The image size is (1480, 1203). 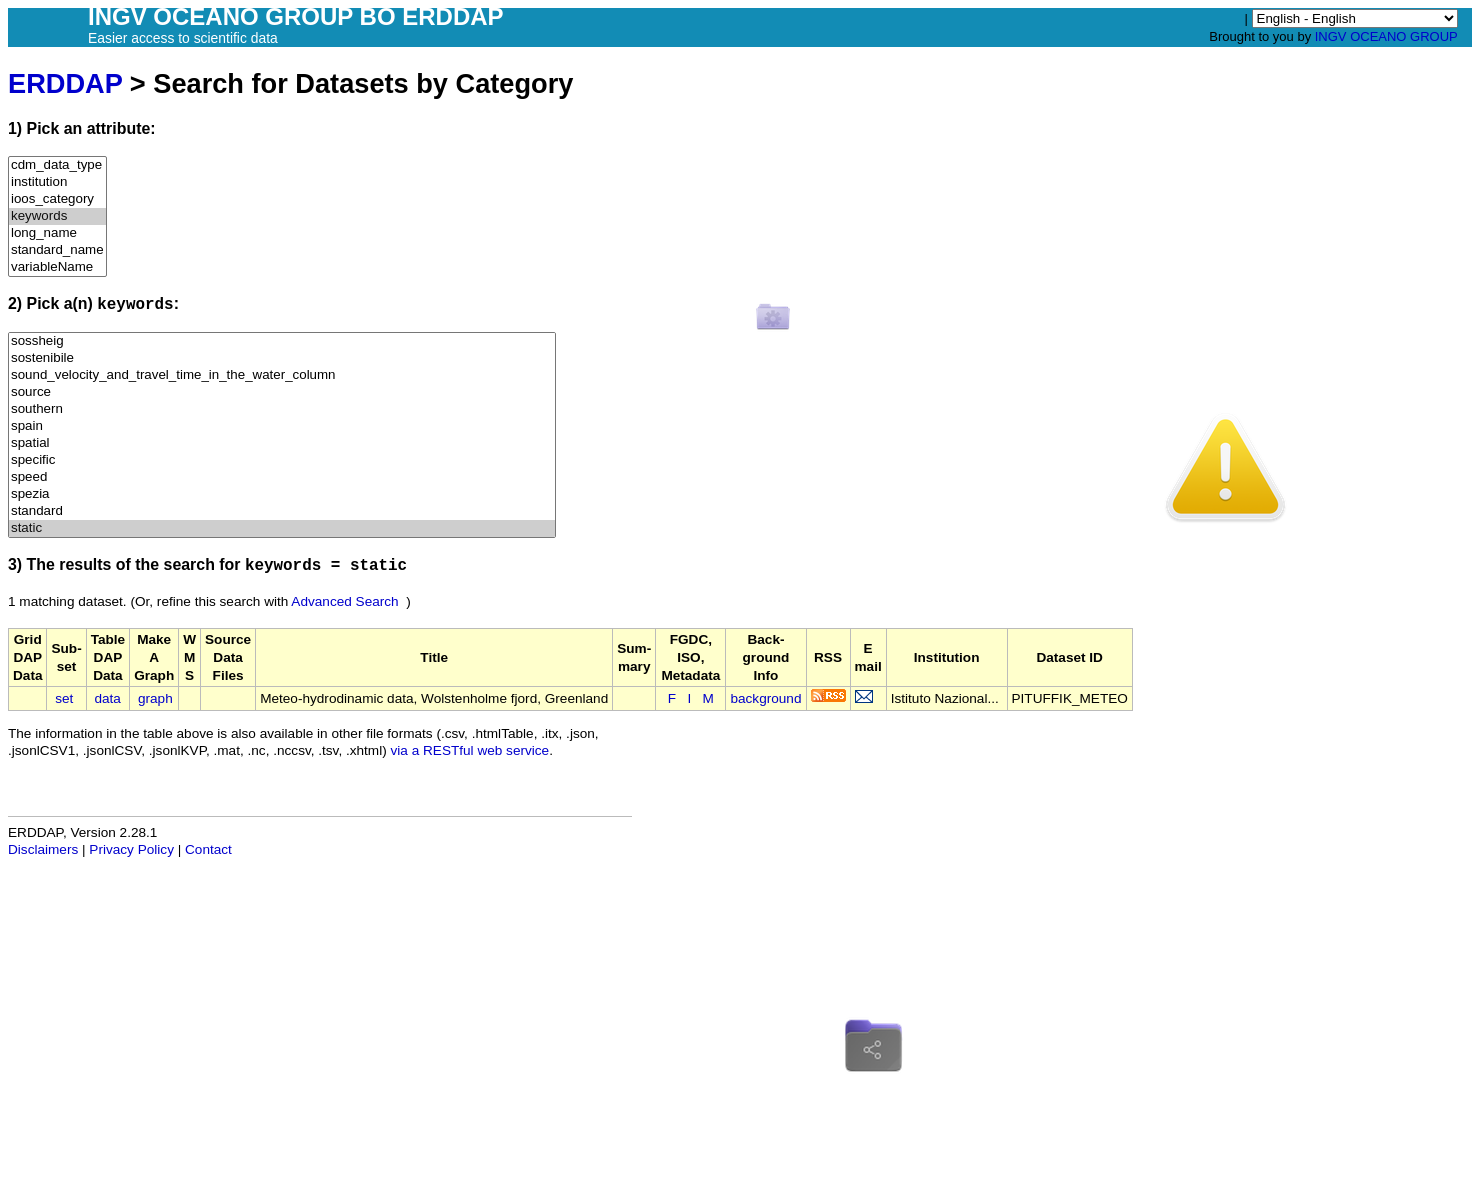 What do you see at coordinates (773, 316) in the screenshot?
I see `access system settings or preferences folder` at bounding box center [773, 316].